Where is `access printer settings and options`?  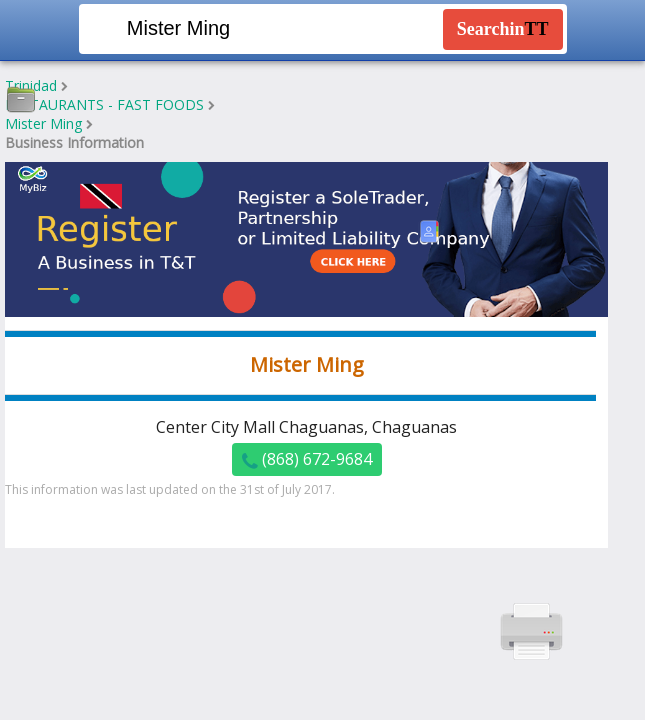 access printer settings and options is located at coordinates (531, 631).